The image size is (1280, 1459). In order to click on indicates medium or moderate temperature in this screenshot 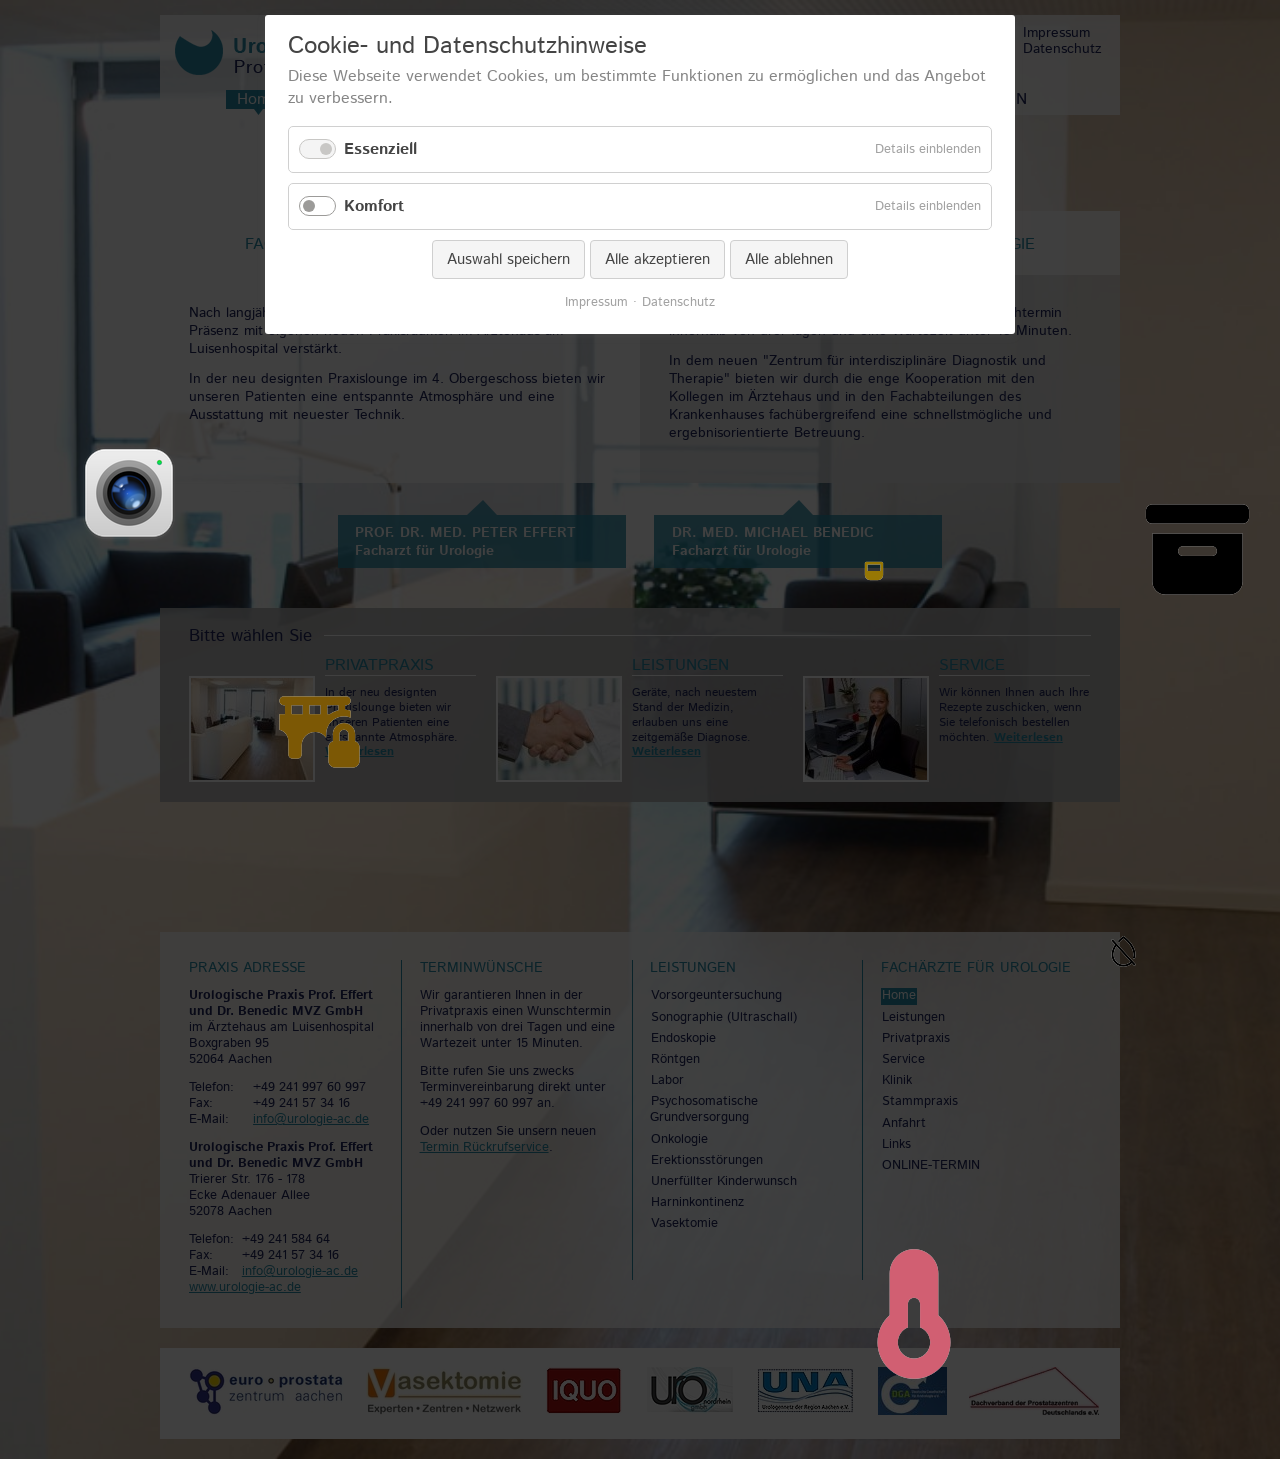, I will do `click(914, 1314)`.